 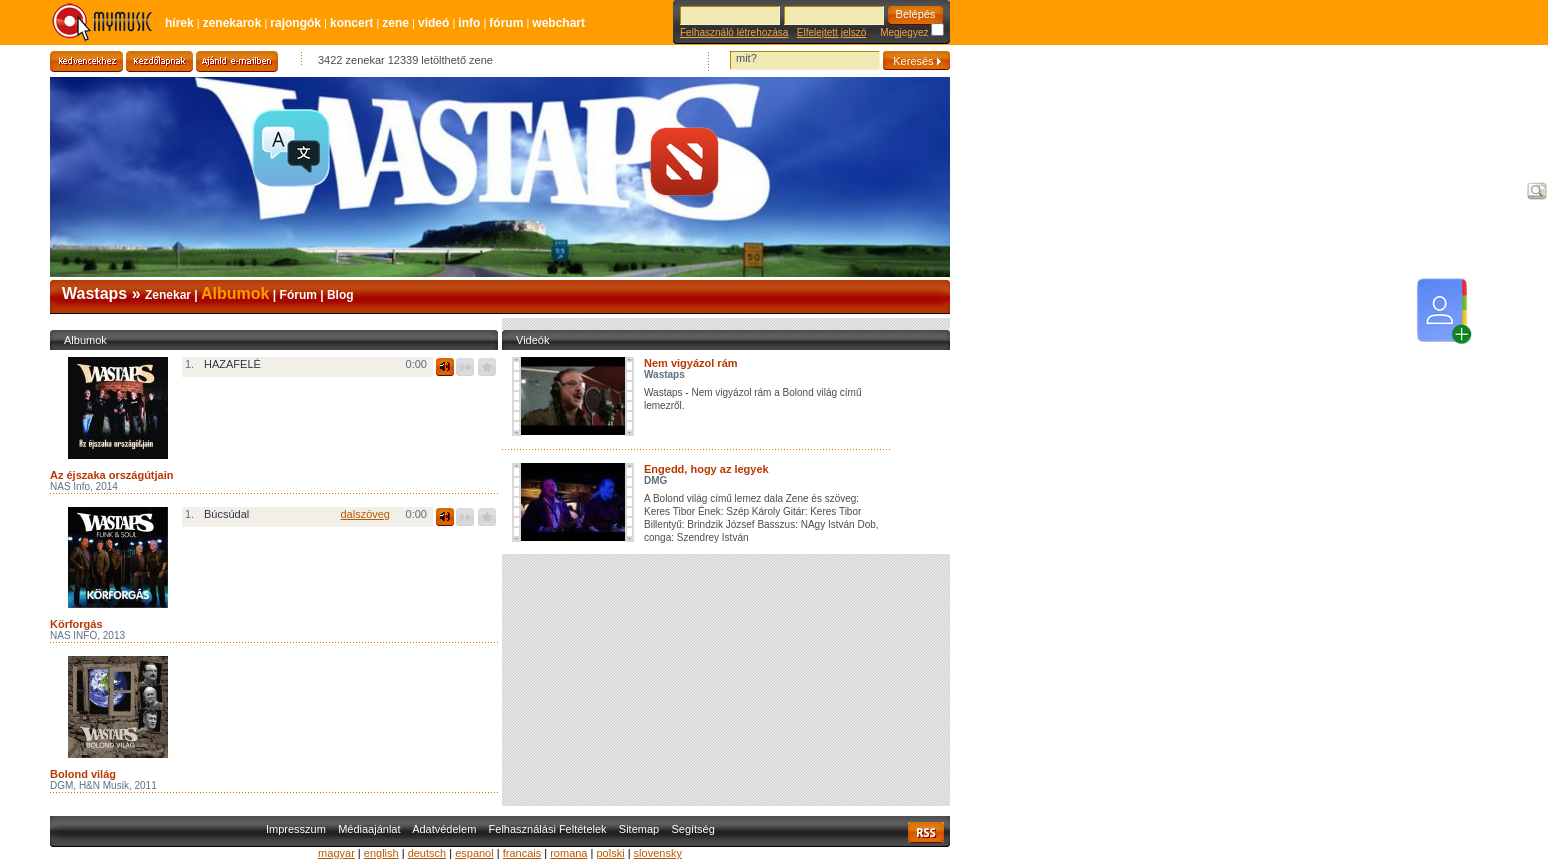 I want to click on add a new contact, so click(x=1442, y=310).